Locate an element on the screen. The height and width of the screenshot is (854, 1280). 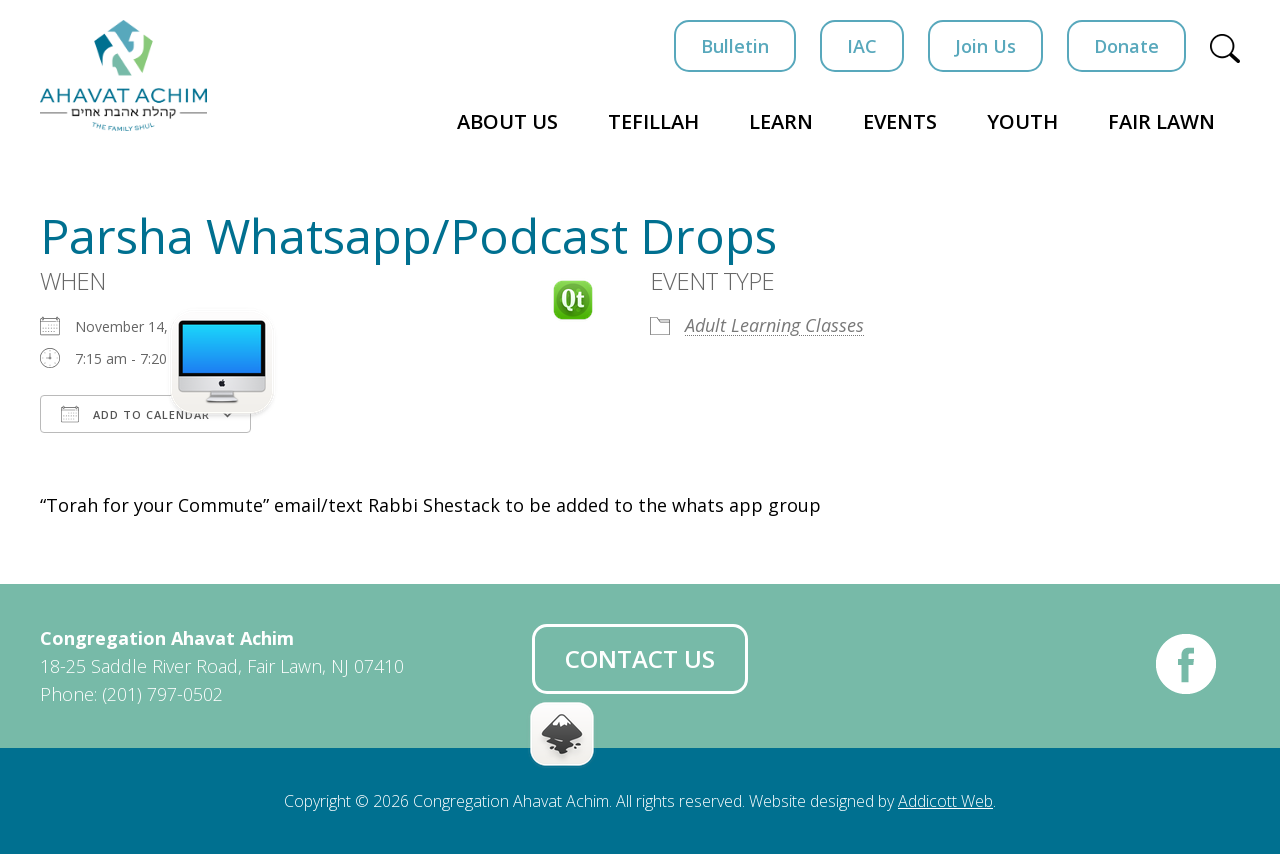
open inkscape vector graphics editor is located at coordinates (562, 734).